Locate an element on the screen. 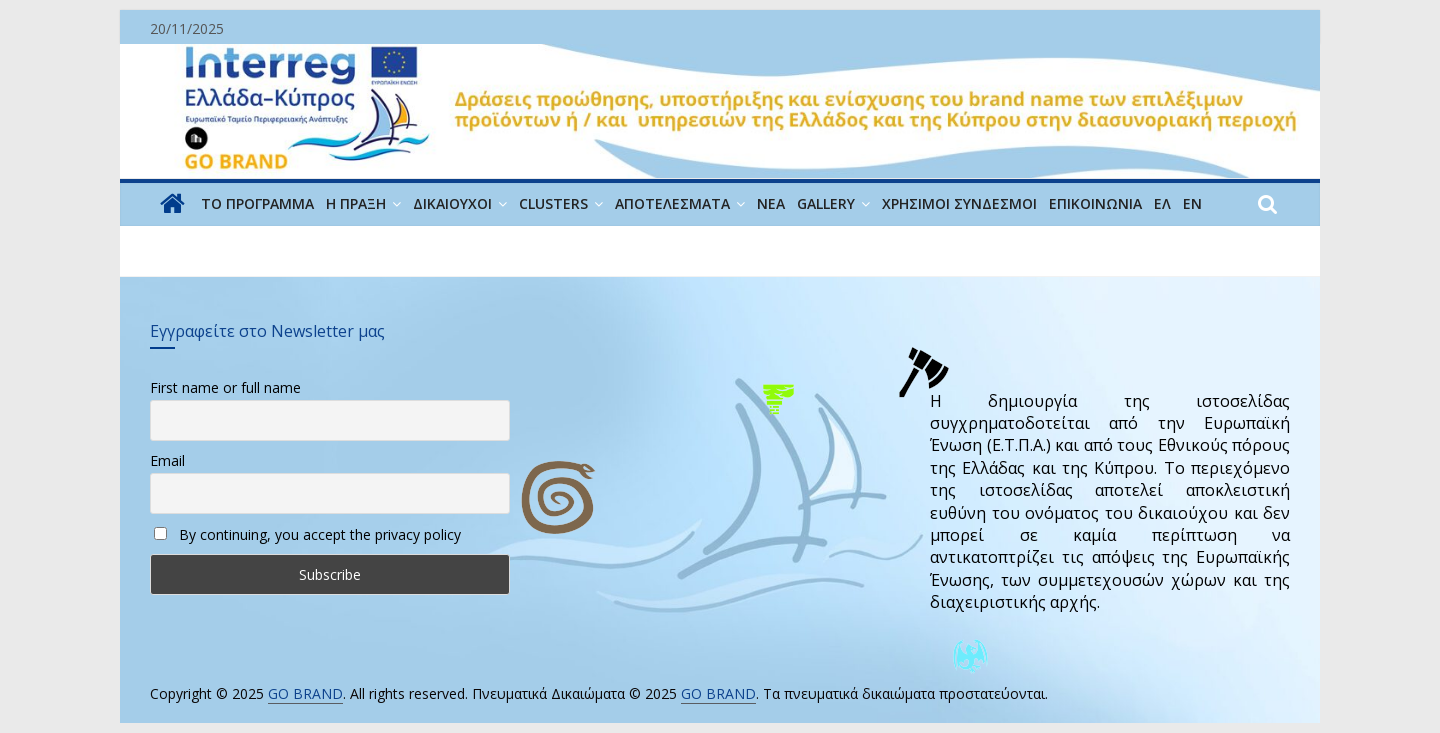 This screenshot has height=733, width=1440. select wyvern character or creature type is located at coordinates (970, 656).